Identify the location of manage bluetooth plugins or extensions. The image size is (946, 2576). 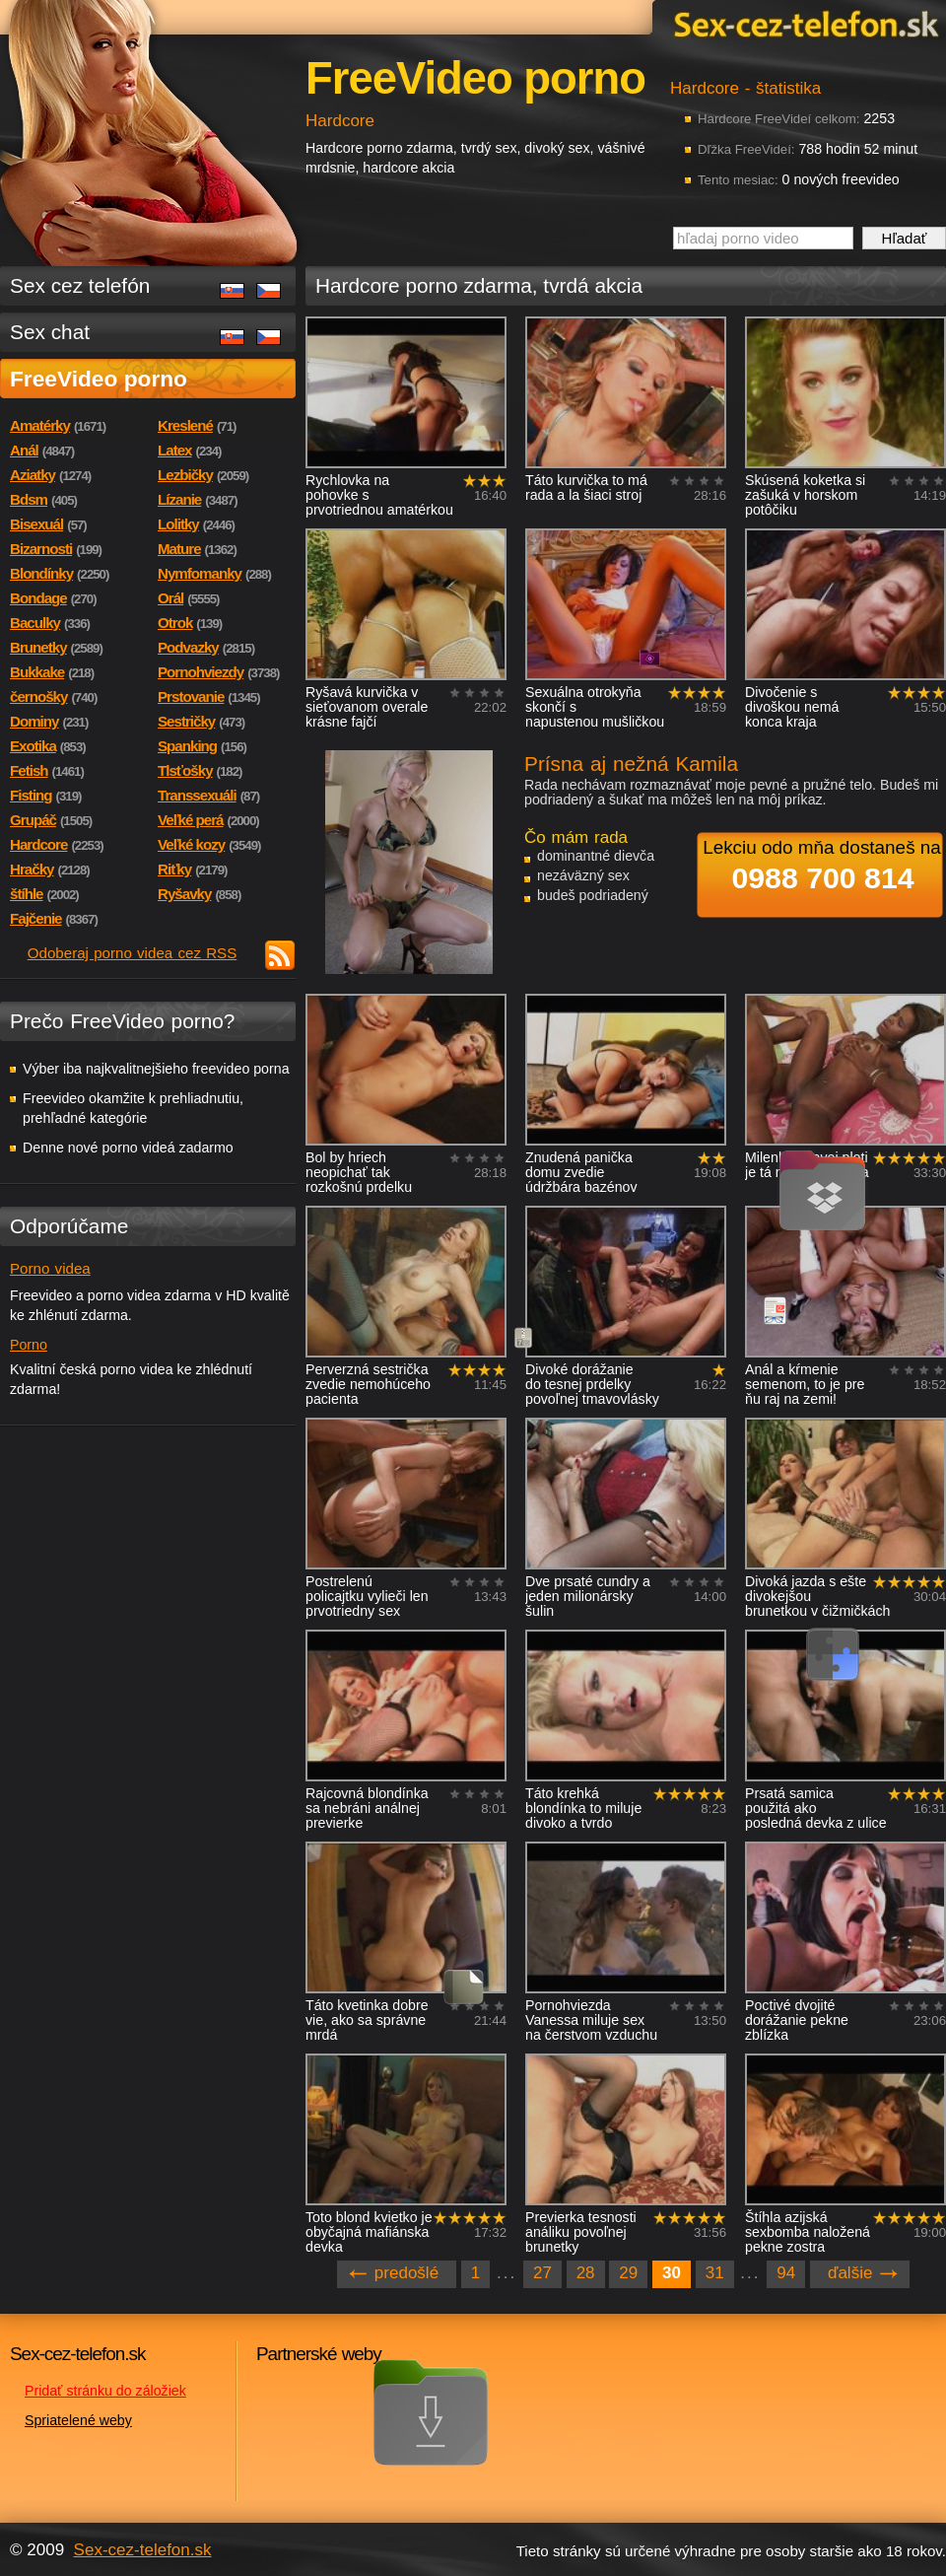
(833, 1654).